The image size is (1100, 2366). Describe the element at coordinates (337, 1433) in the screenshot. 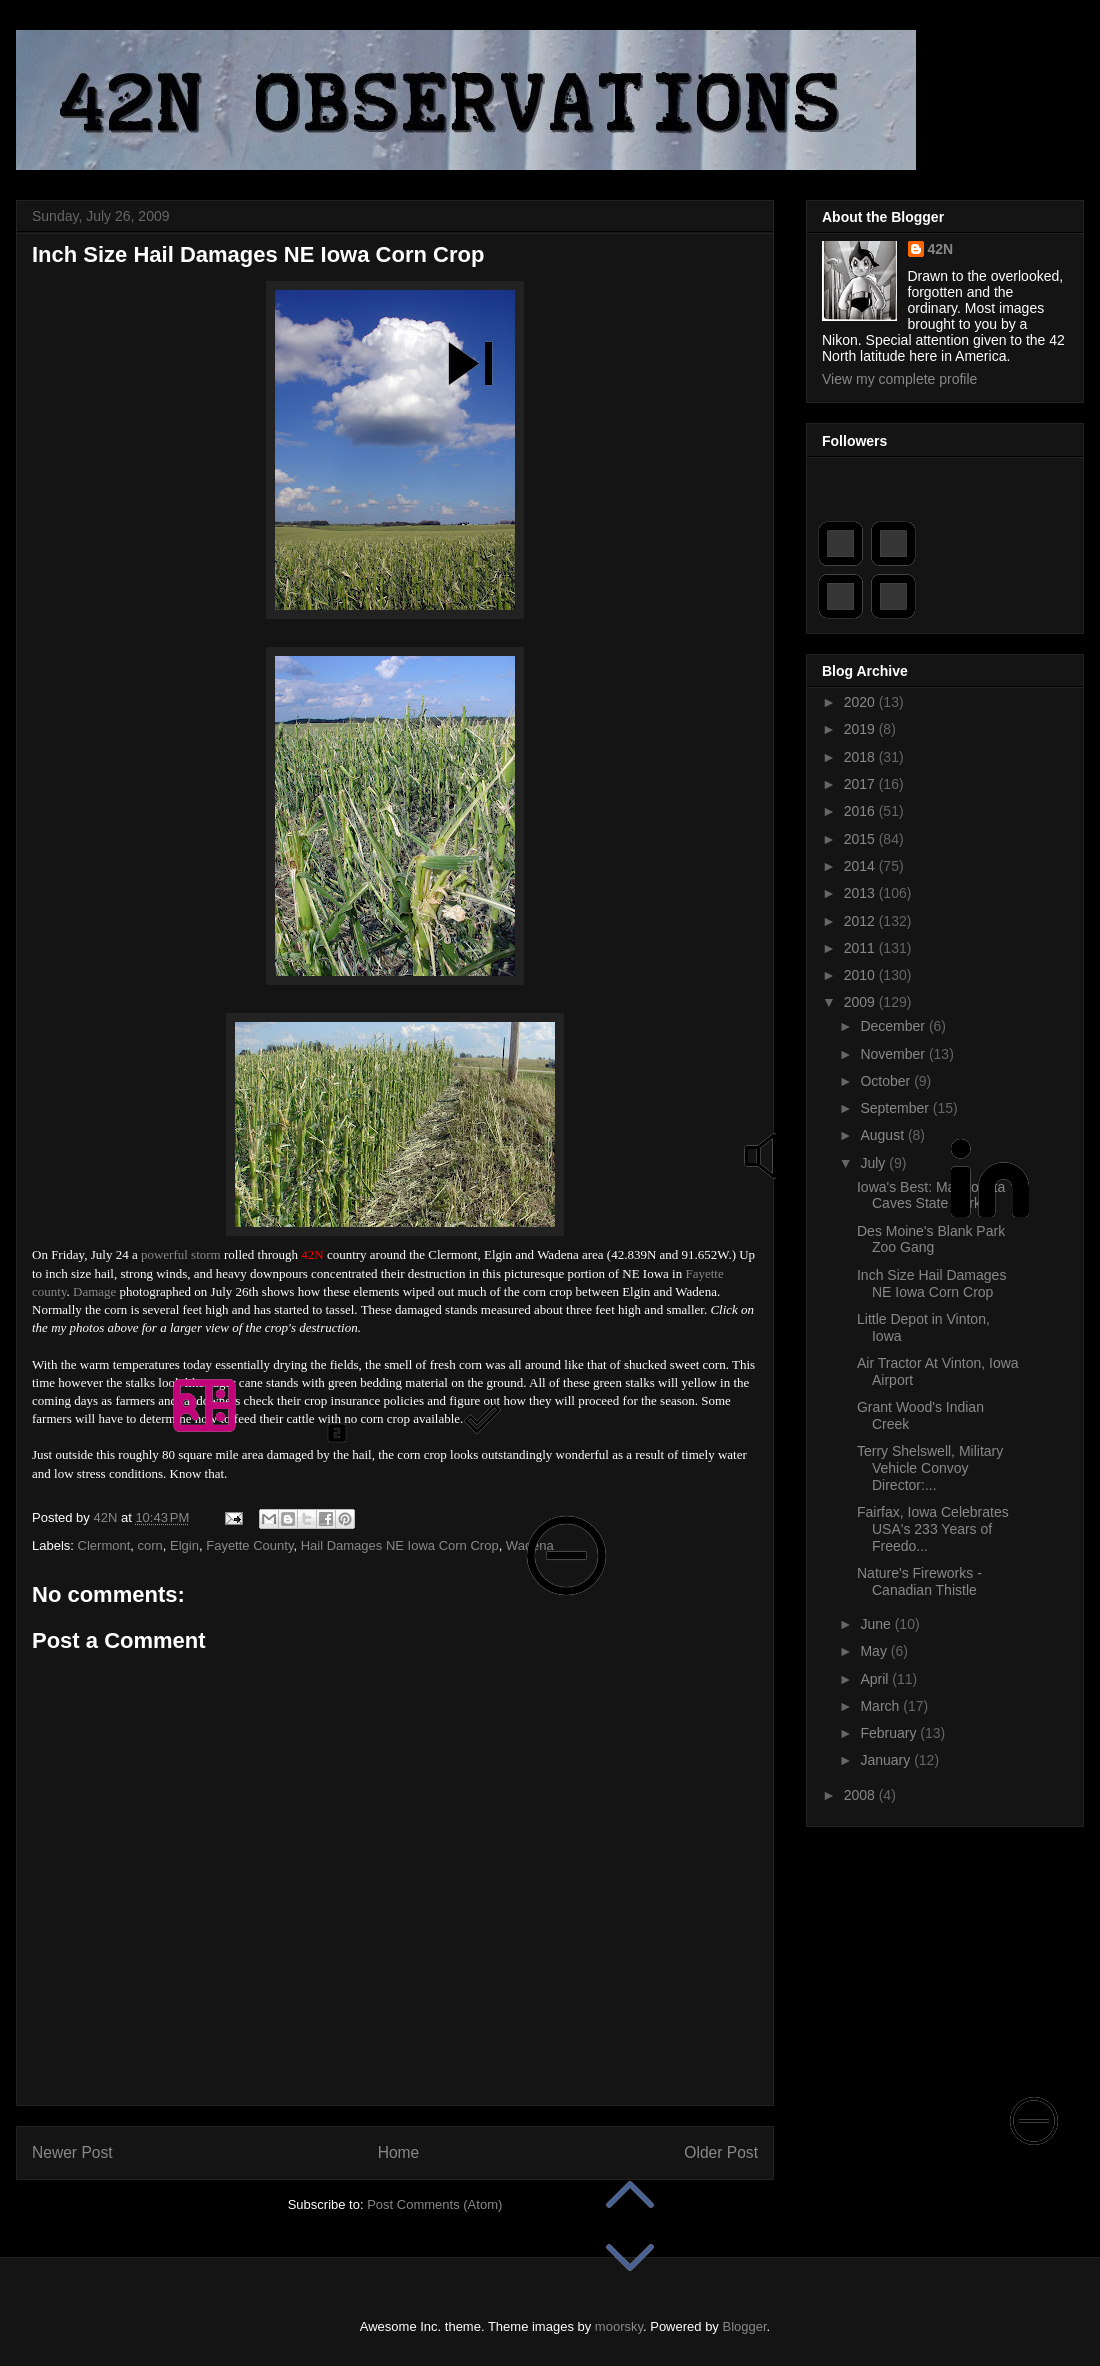

I see `select image filter or look number two` at that location.